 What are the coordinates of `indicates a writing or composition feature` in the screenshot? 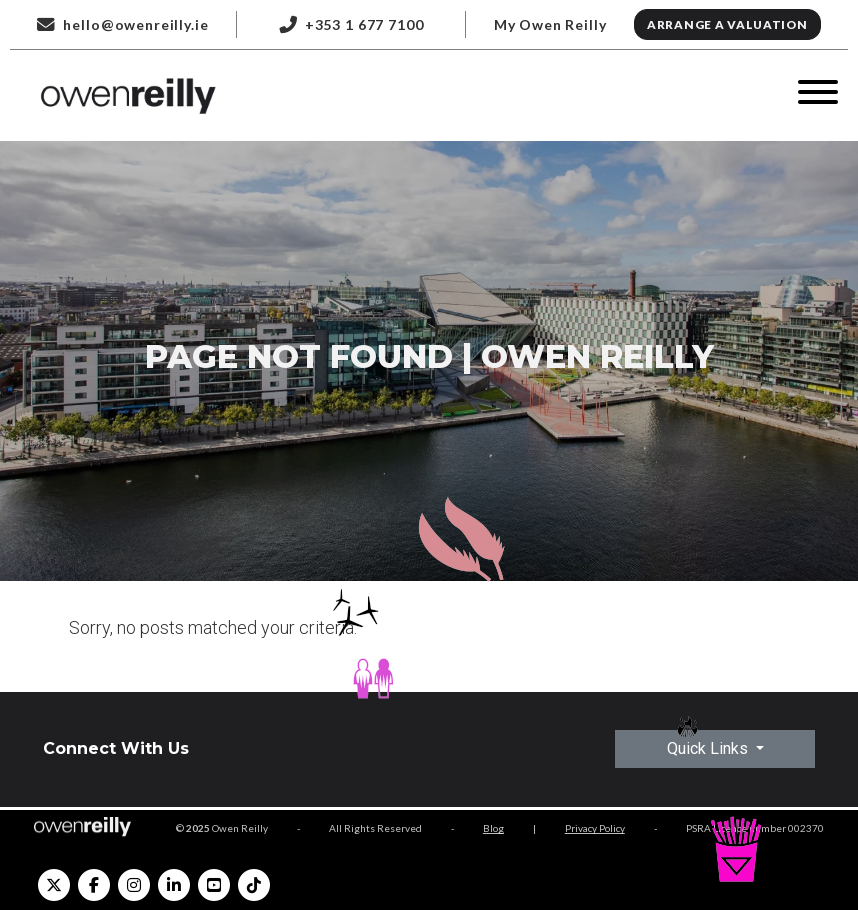 It's located at (462, 540).